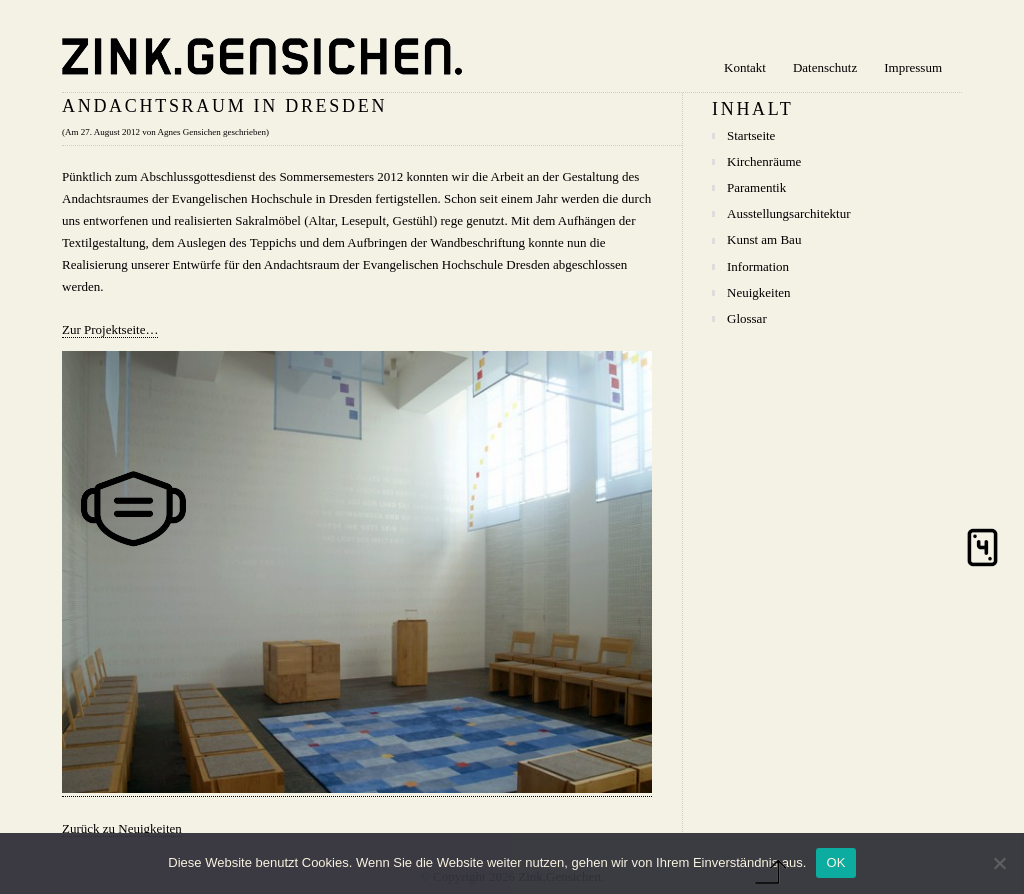  Describe the element at coordinates (982, 547) in the screenshot. I see `select the four of clubs card` at that location.